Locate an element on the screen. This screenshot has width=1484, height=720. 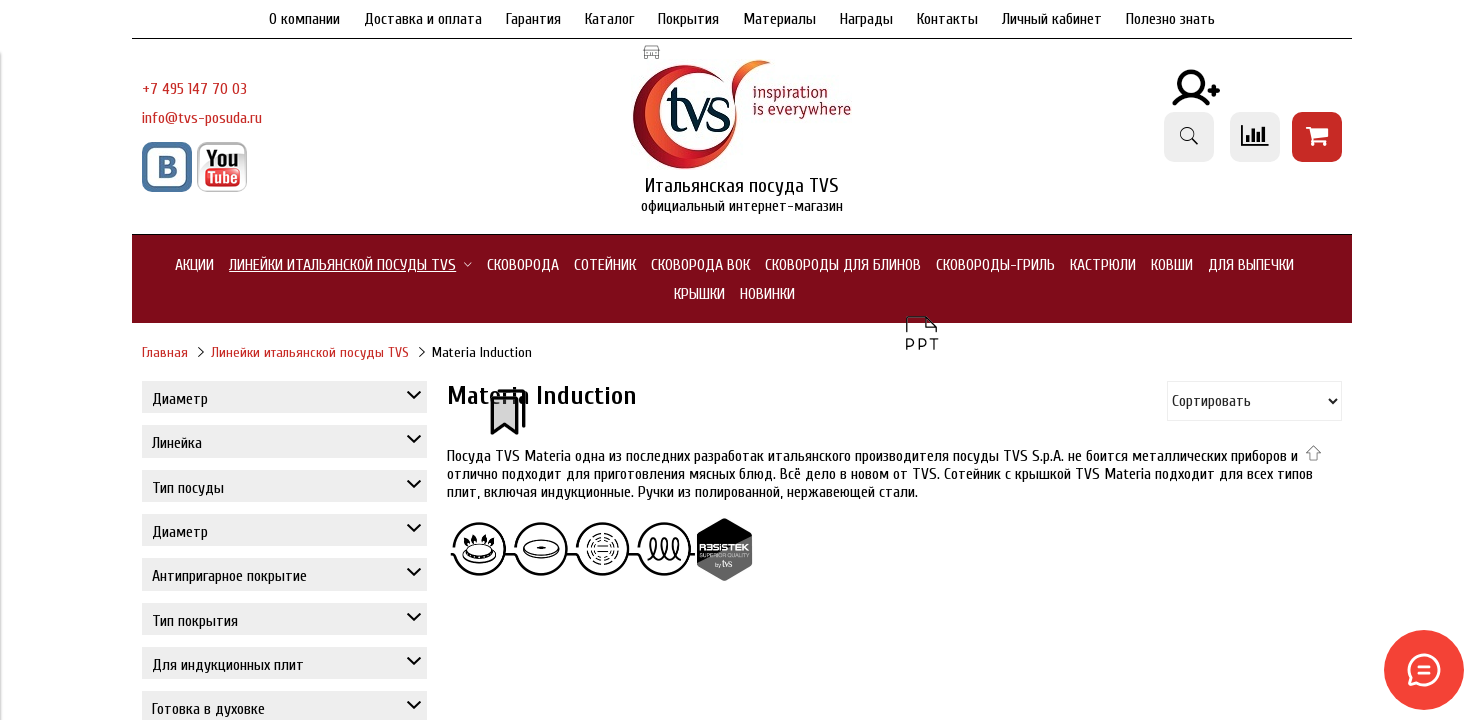
select off-road or adventure vehicle type is located at coordinates (651, 52).